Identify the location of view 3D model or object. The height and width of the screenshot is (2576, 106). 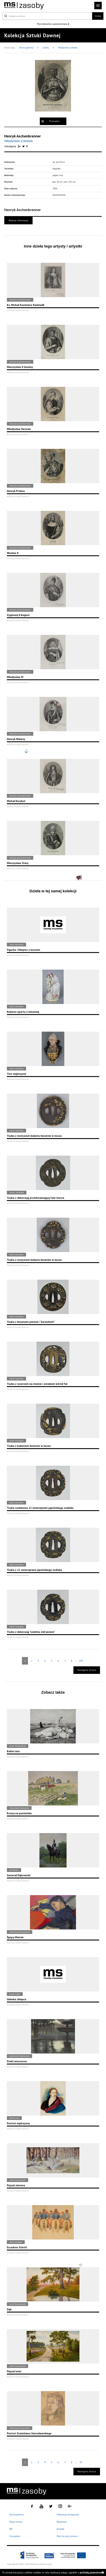
(58, 704).